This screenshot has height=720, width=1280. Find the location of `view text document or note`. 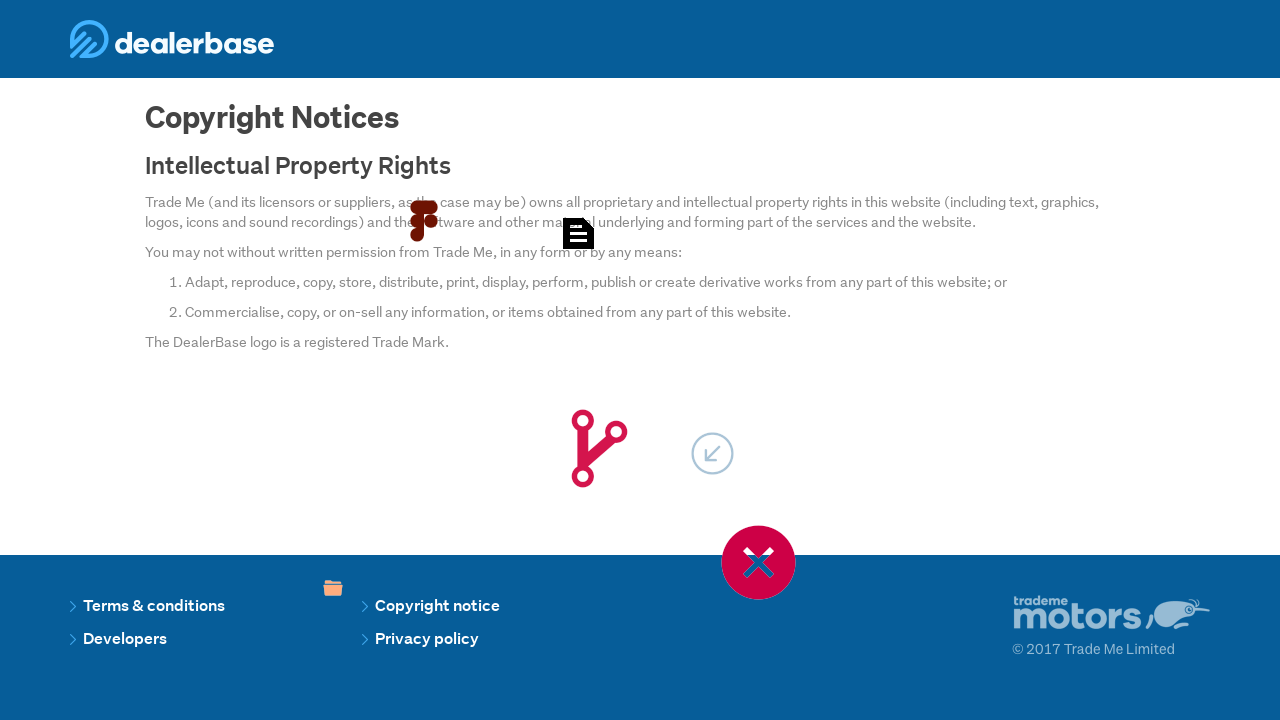

view text document or note is located at coordinates (578, 233).